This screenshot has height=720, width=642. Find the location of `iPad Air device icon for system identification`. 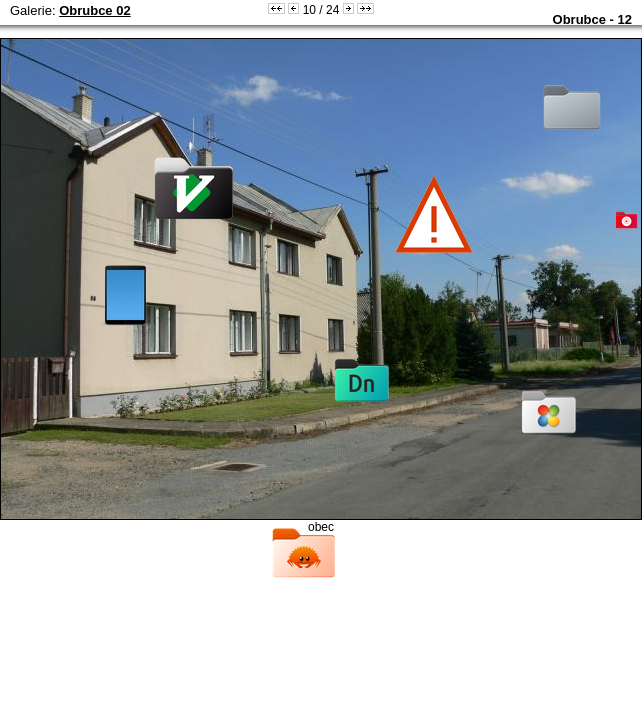

iPad Air device icon for system identification is located at coordinates (125, 295).